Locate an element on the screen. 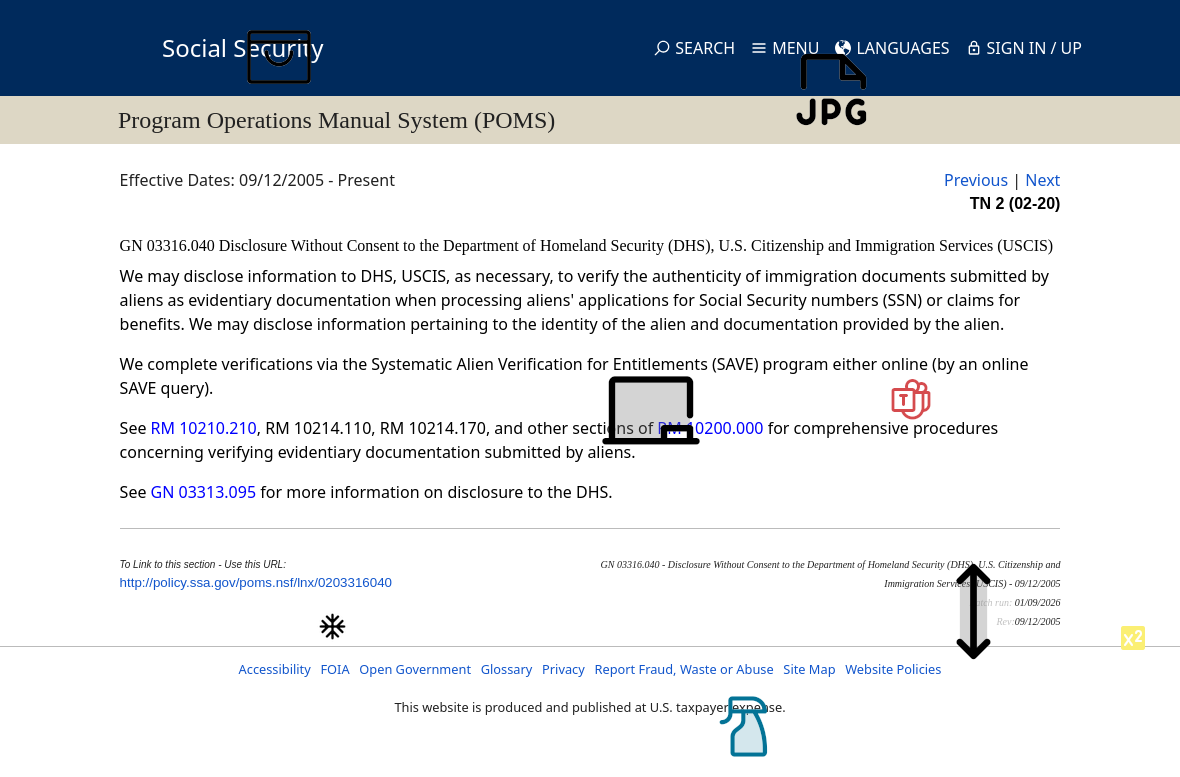 The width and height of the screenshot is (1180, 777). open microsoft teams is located at coordinates (911, 400).